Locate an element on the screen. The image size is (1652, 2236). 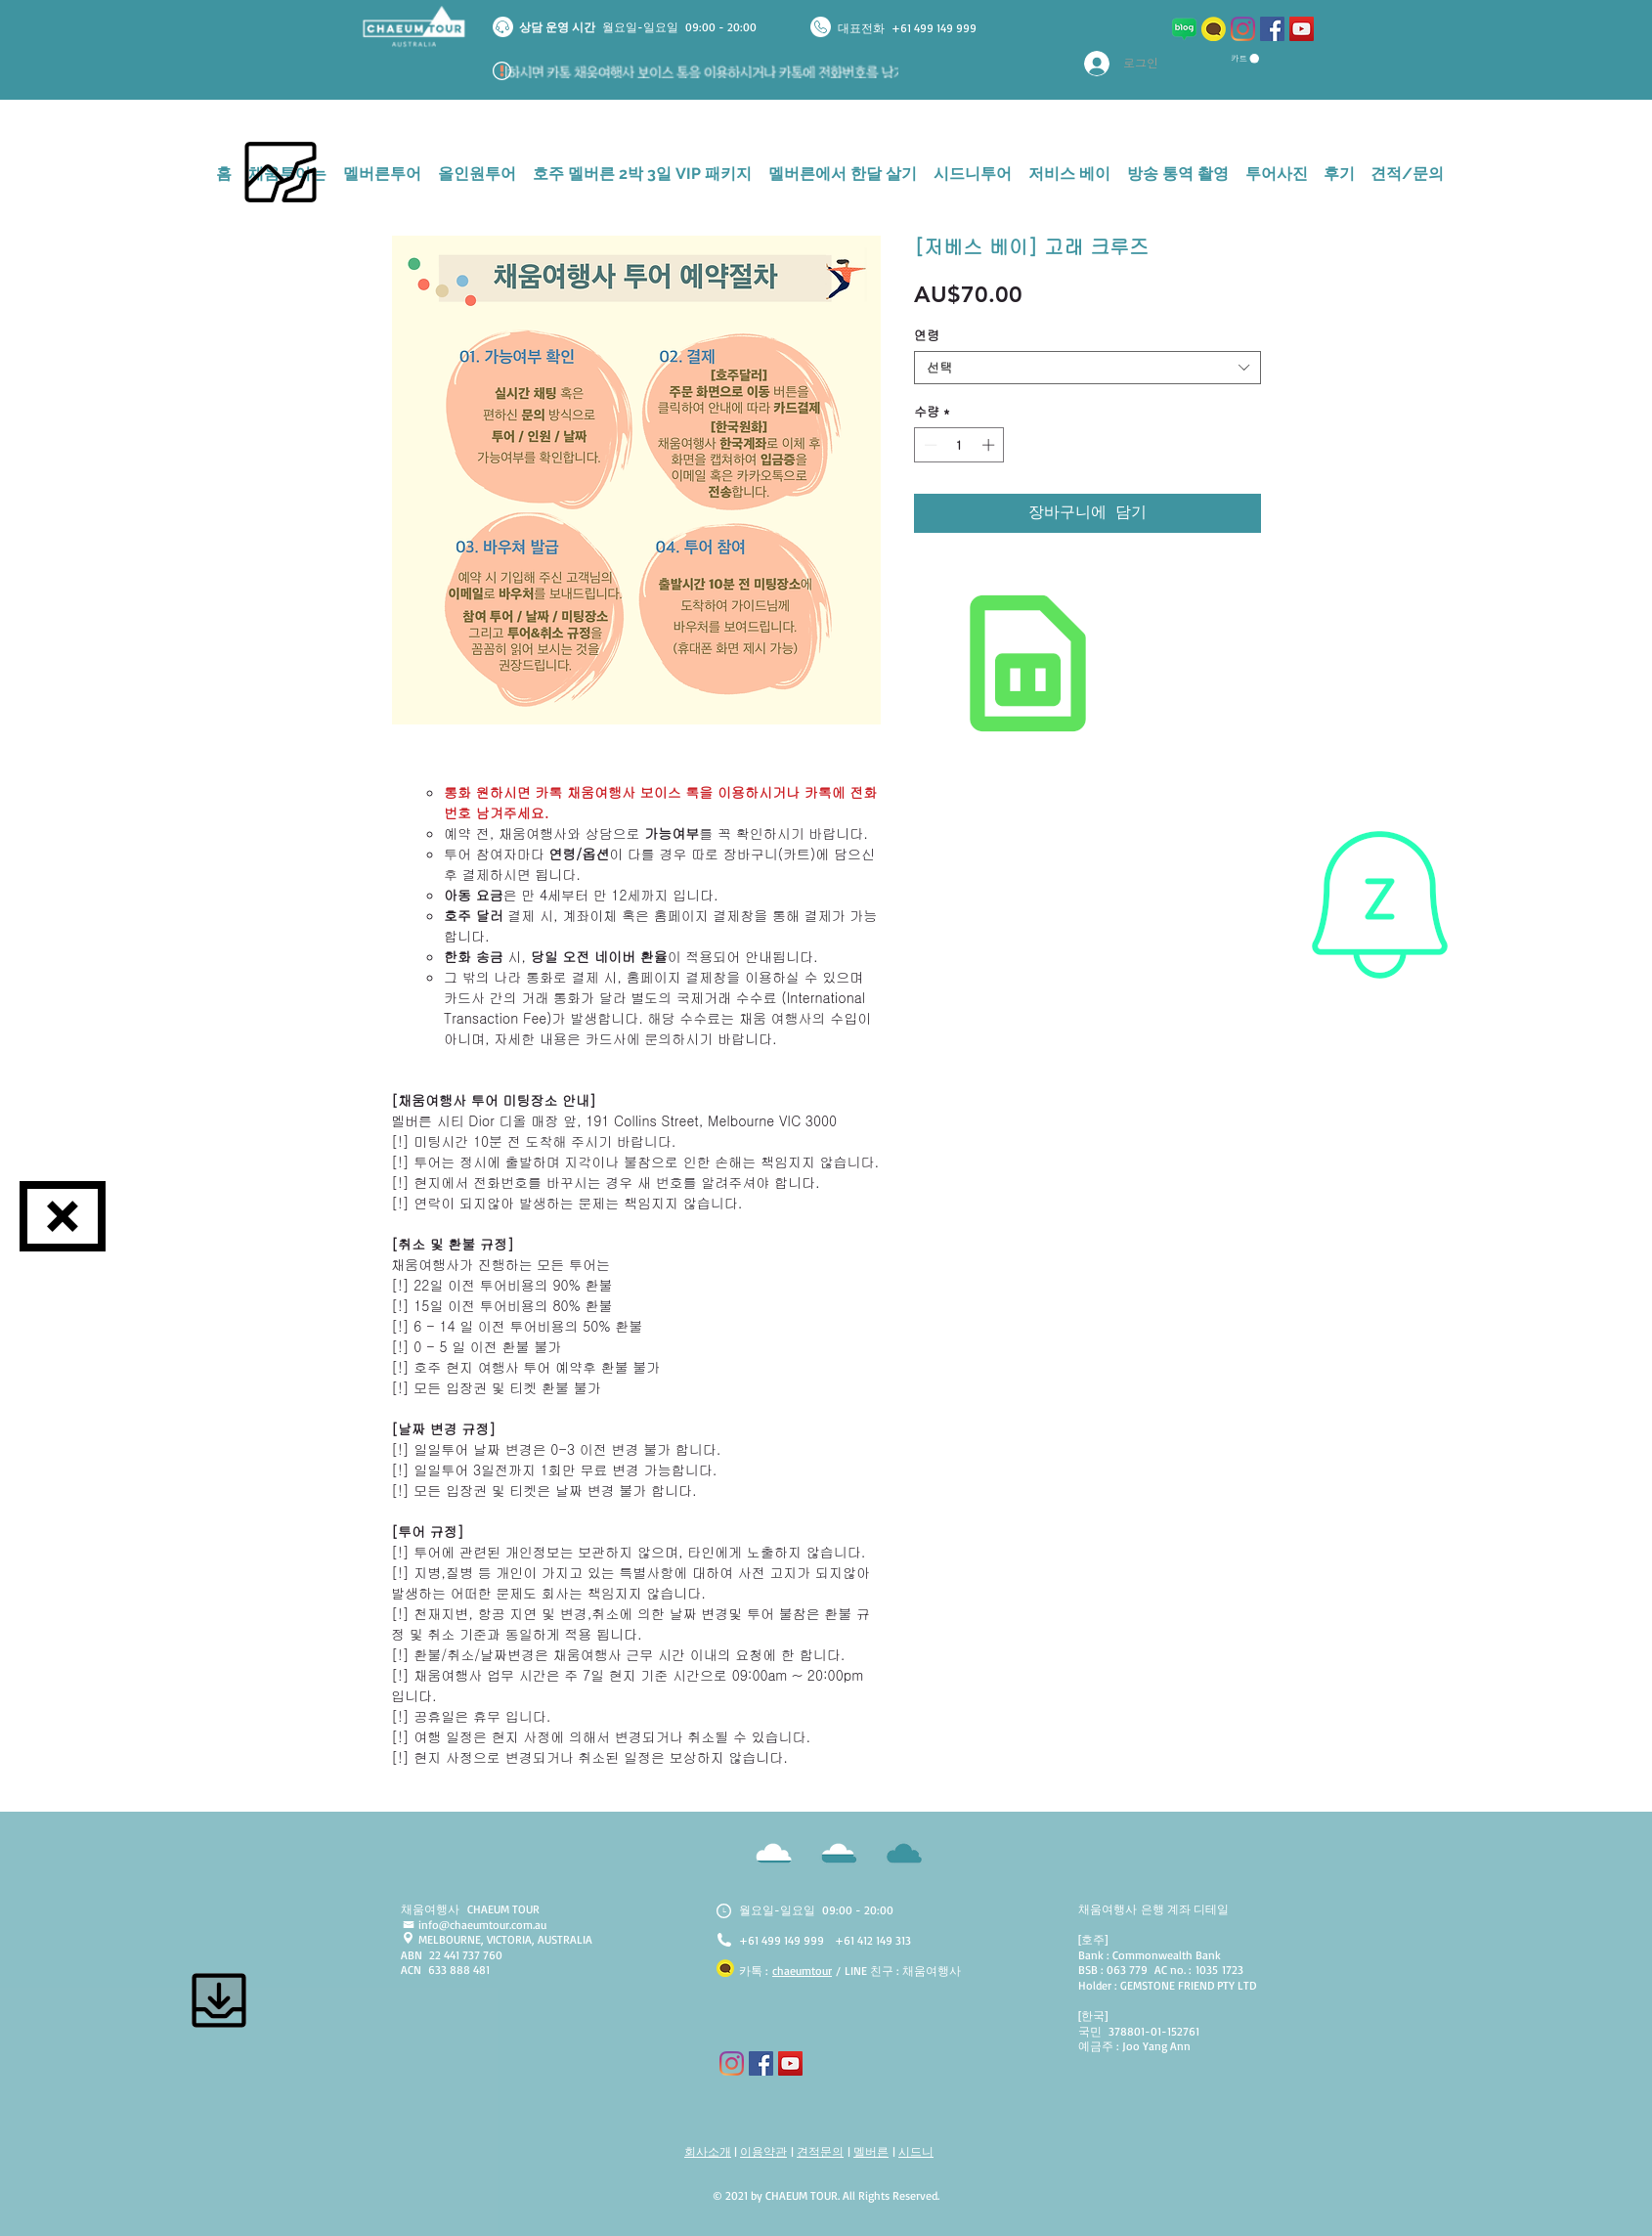
download file to inbox or tray is located at coordinates (219, 2000).